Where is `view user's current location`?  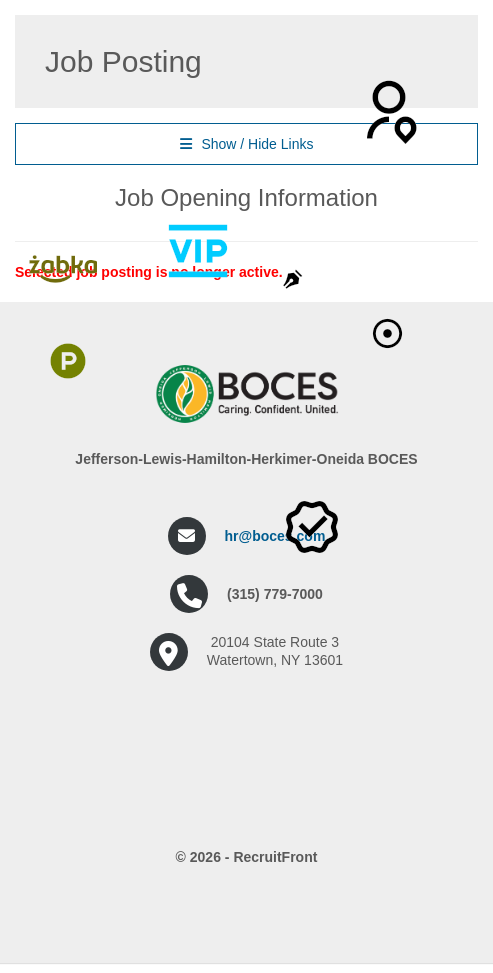 view user's current location is located at coordinates (389, 111).